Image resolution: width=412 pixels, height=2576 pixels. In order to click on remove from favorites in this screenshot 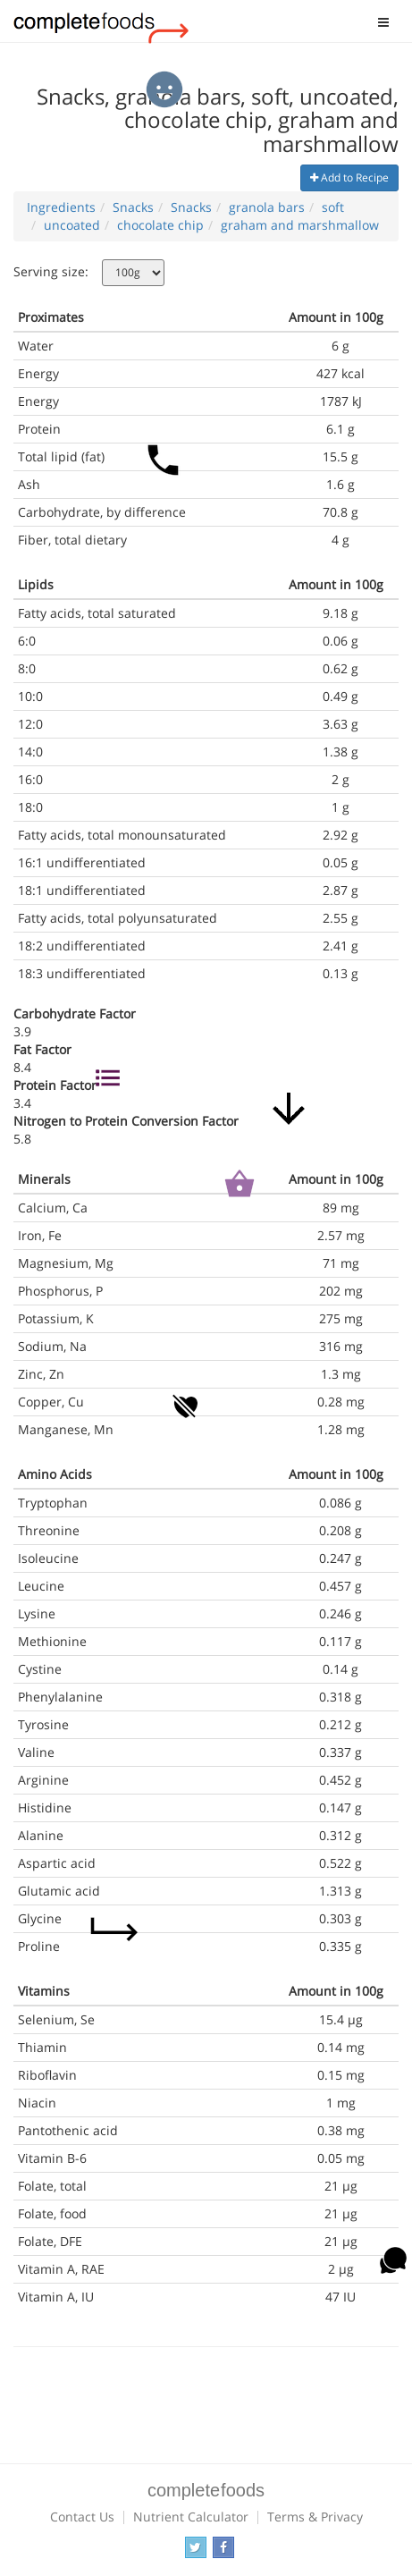, I will do `click(185, 1406)`.